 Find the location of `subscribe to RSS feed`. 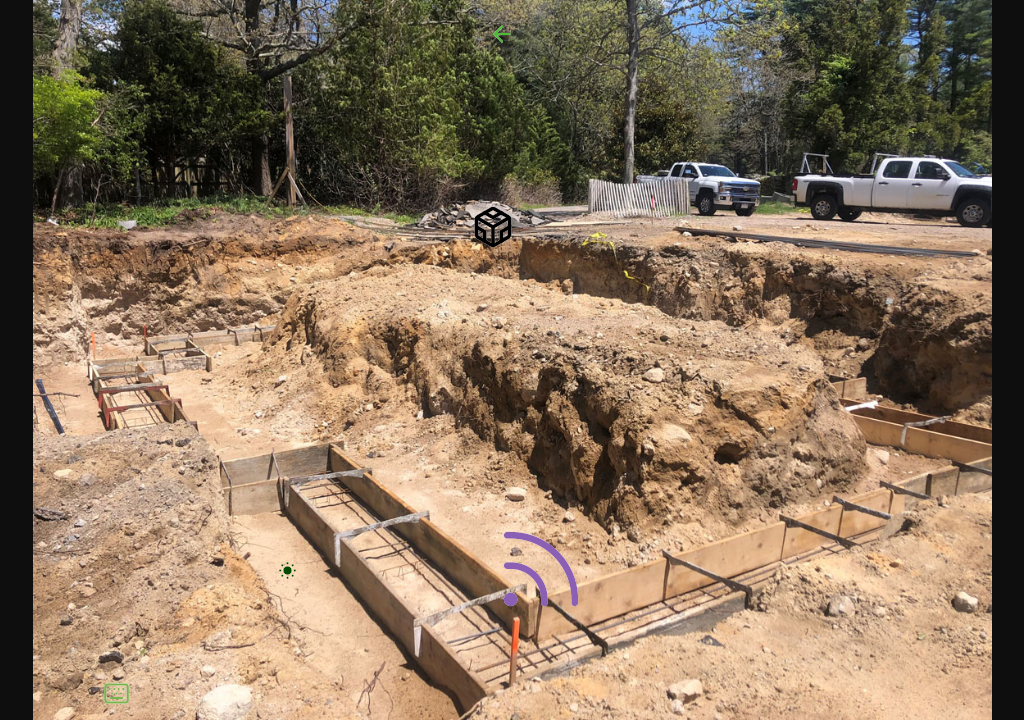

subscribe to RSS feed is located at coordinates (541, 569).